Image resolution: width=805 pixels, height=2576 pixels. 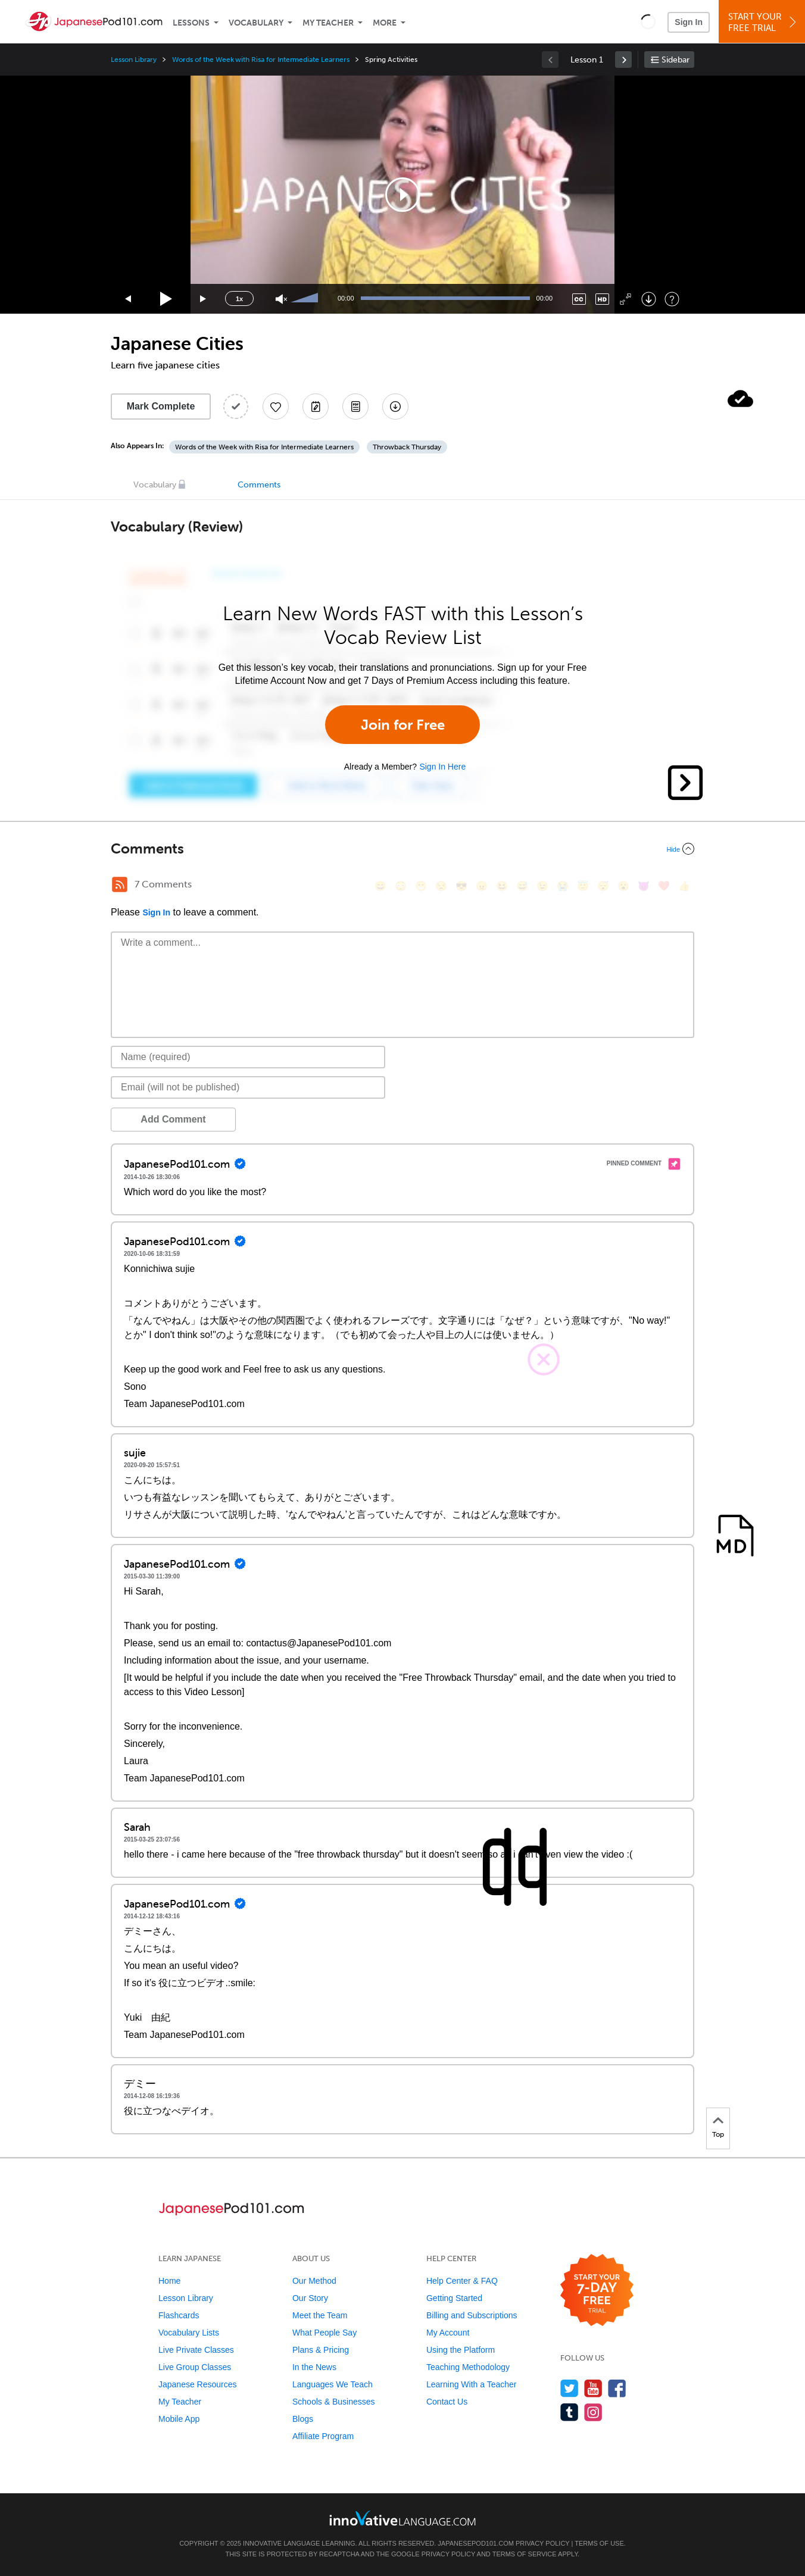 What do you see at coordinates (544, 1359) in the screenshot?
I see `close or dismiss a dialog` at bounding box center [544, 1359].